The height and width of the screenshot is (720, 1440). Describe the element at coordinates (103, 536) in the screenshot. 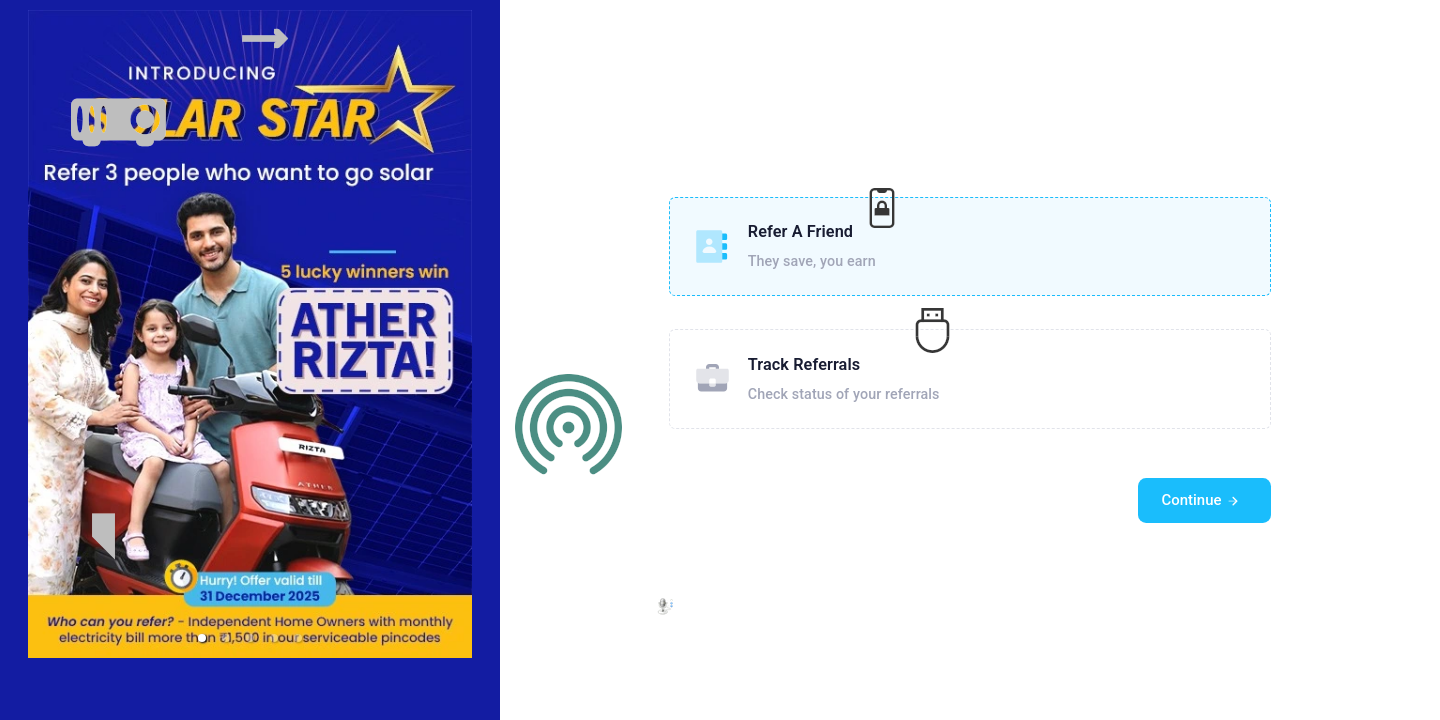

I see `set the starting point of a text selection` at that location.